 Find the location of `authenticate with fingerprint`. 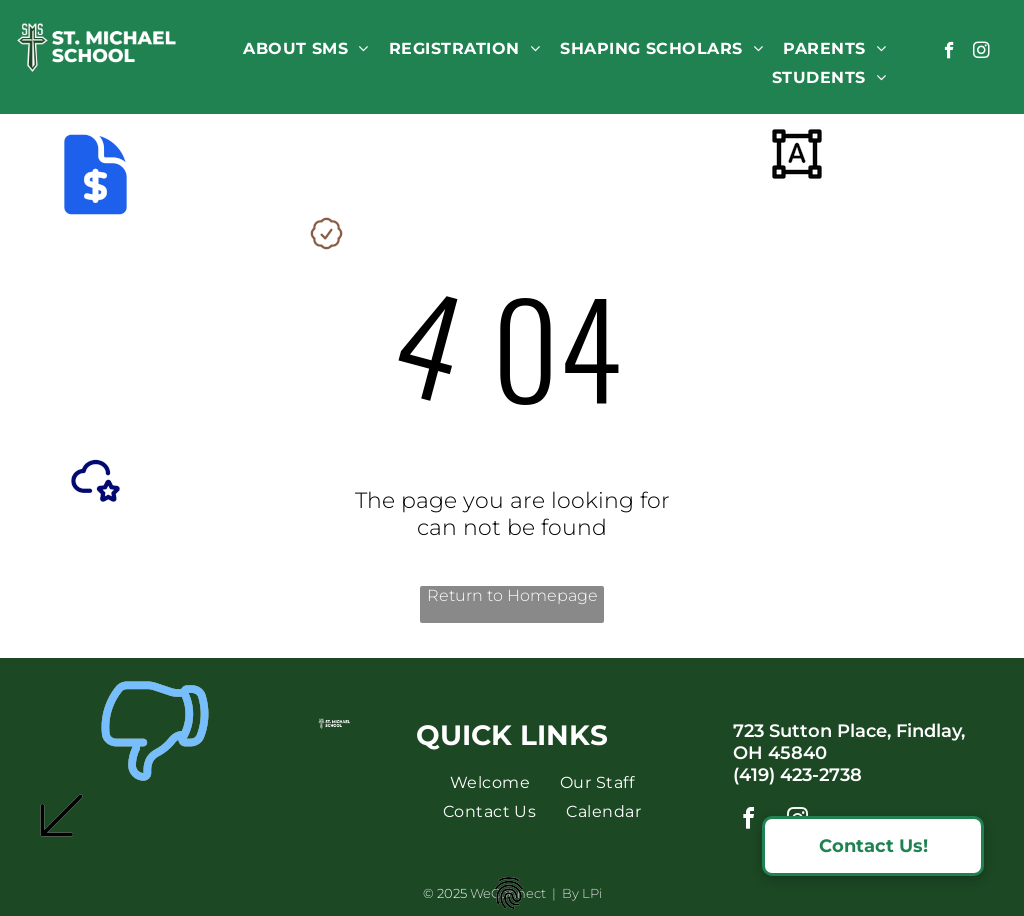

authenticate with fingerprint is located at coordinates (509, 893).